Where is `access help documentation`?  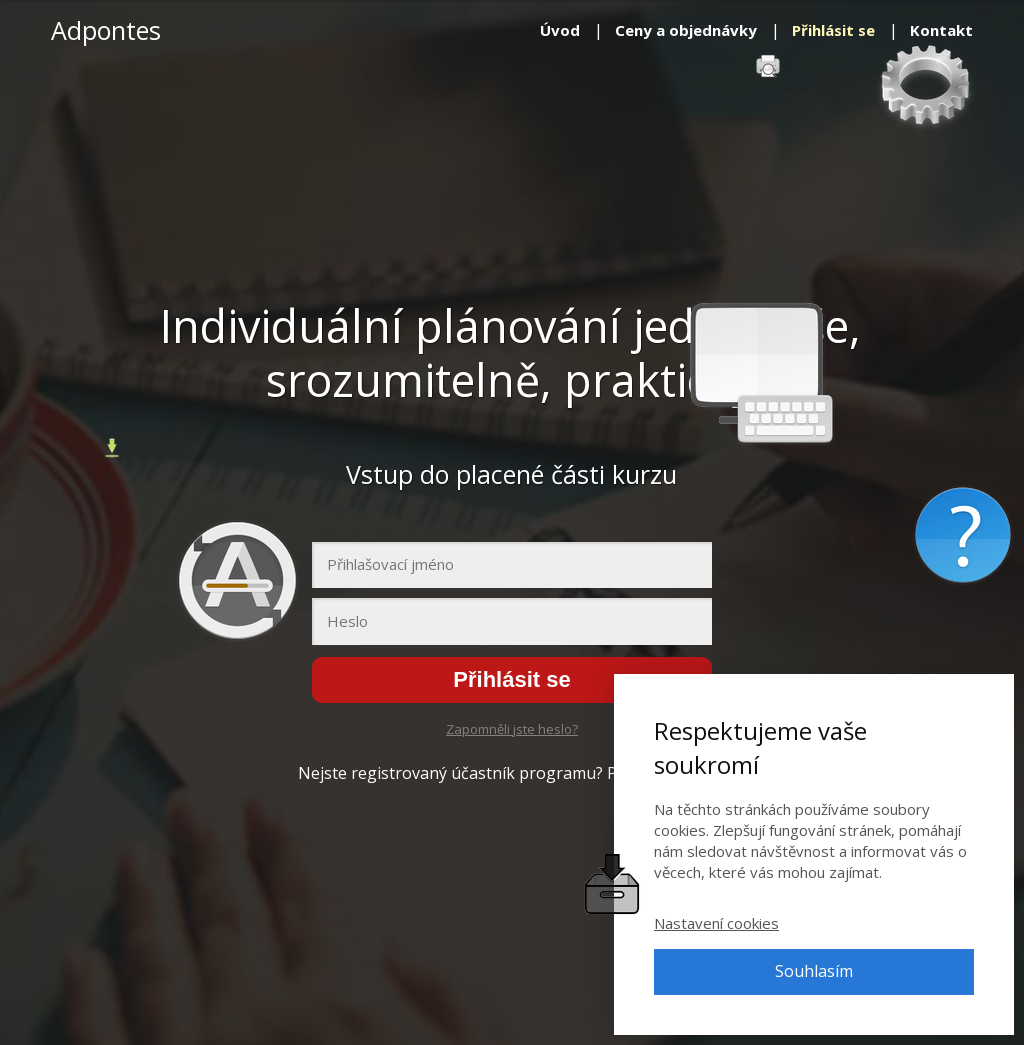 access help documentation is located at coordinates (963, 535).